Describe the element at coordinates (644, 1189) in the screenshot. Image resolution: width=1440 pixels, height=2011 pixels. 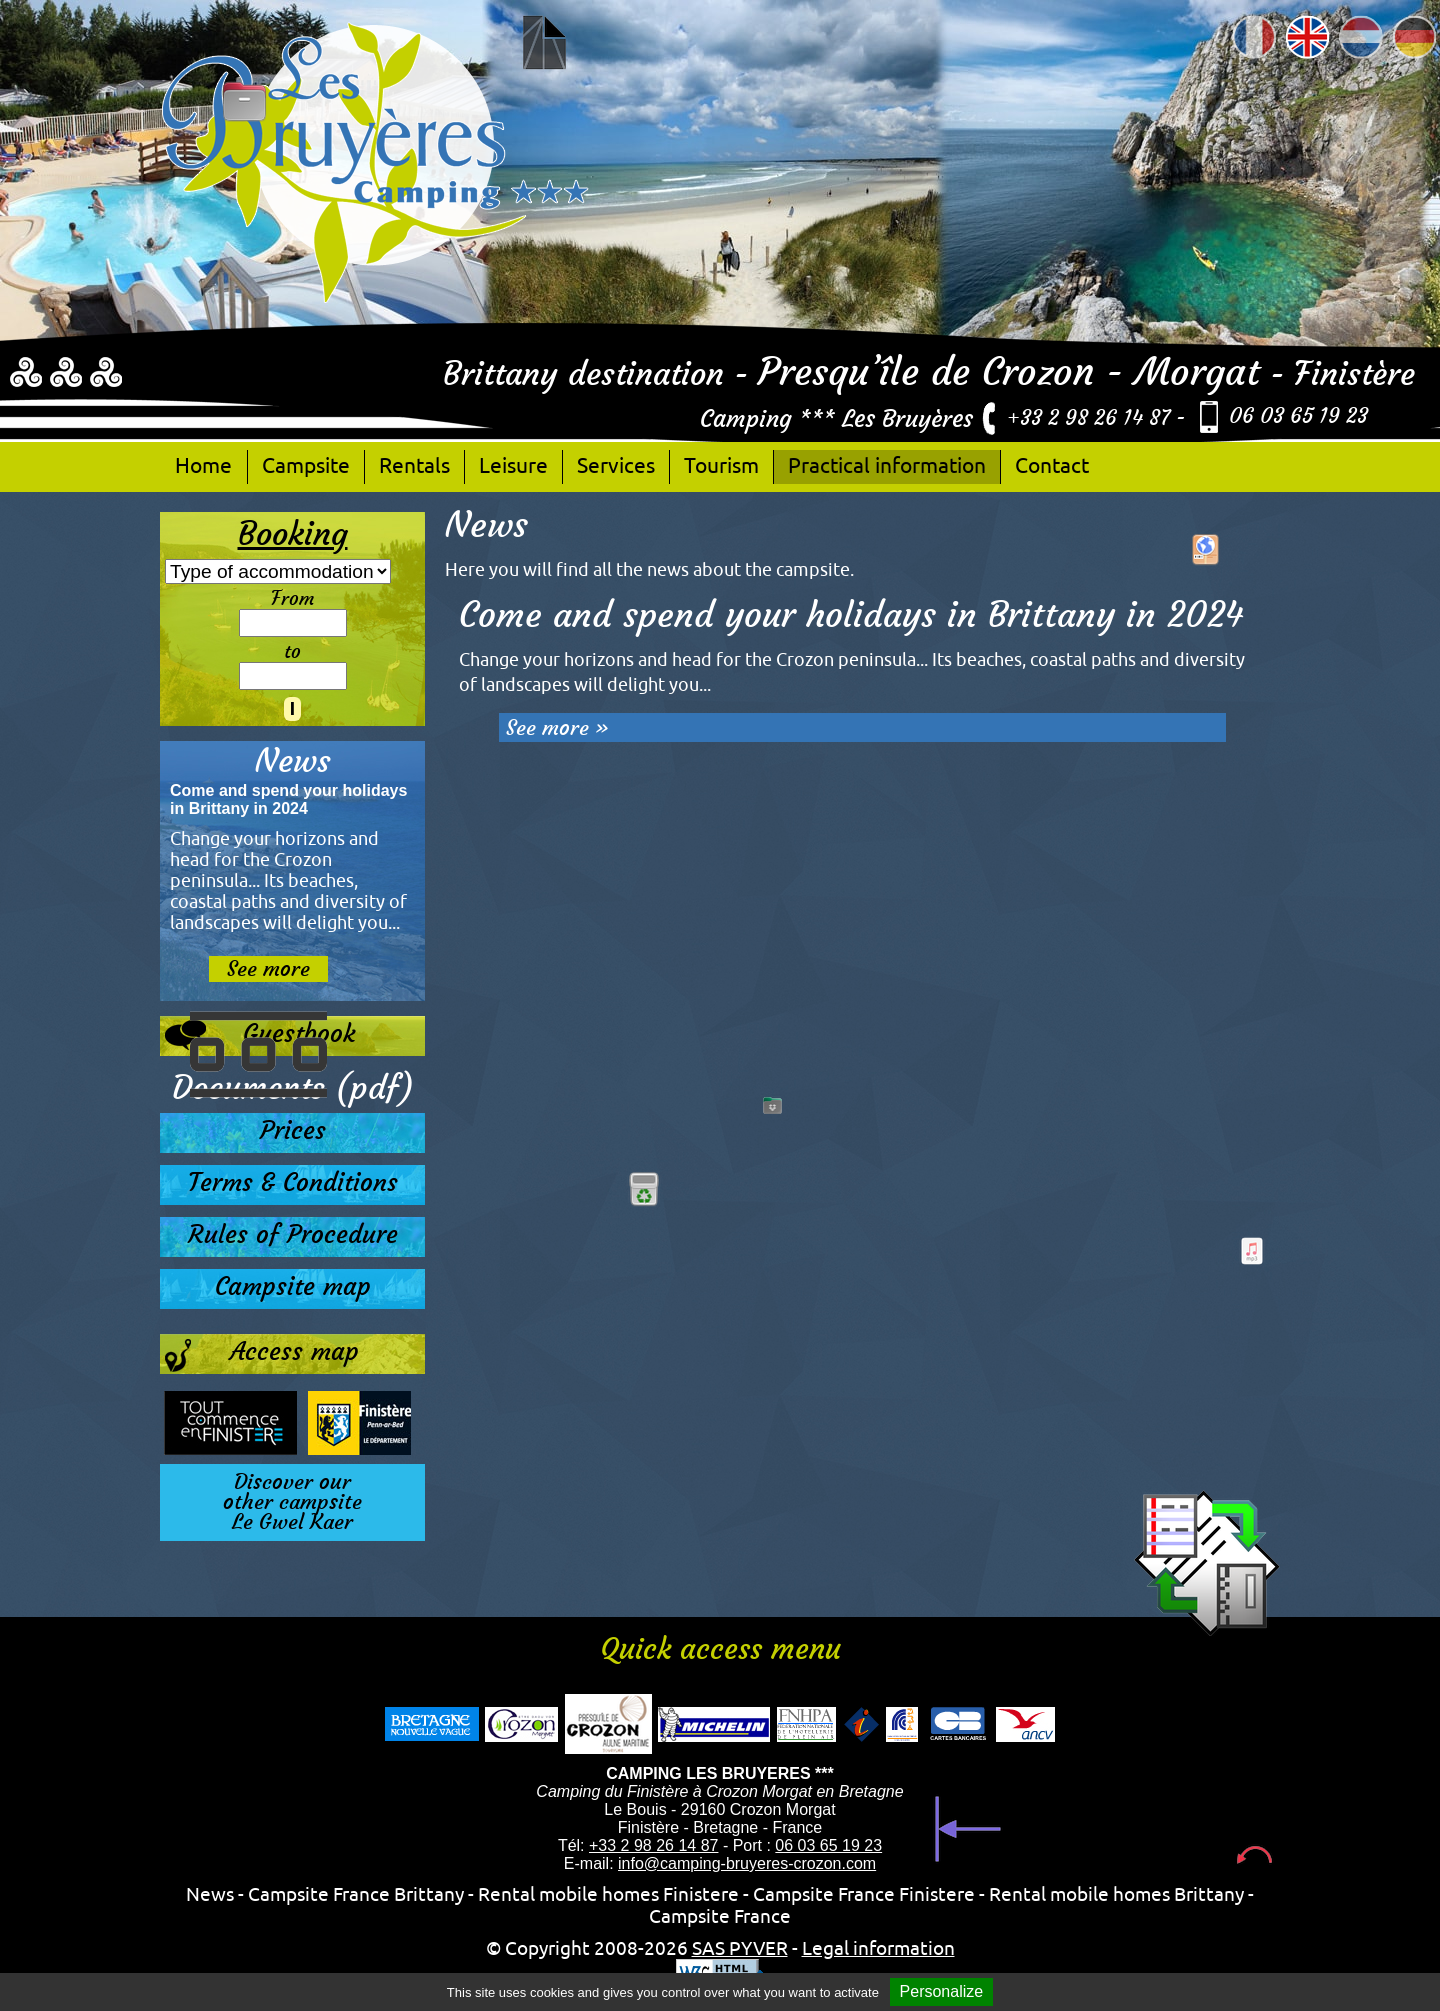
I see `open the trash or recycle bin` at that location.